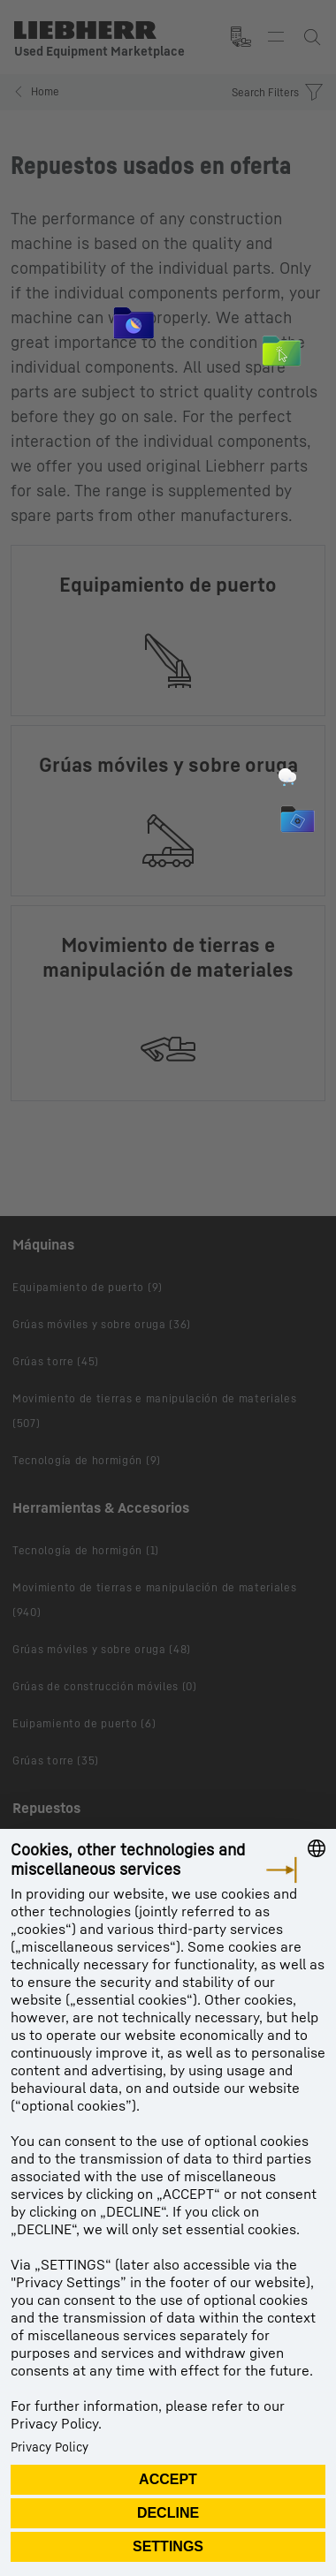  What do you see at coordinates (297, 820) in the screenshot?
I see `folder containing adobe photoshop elements files` at bounding box center [297, 820].